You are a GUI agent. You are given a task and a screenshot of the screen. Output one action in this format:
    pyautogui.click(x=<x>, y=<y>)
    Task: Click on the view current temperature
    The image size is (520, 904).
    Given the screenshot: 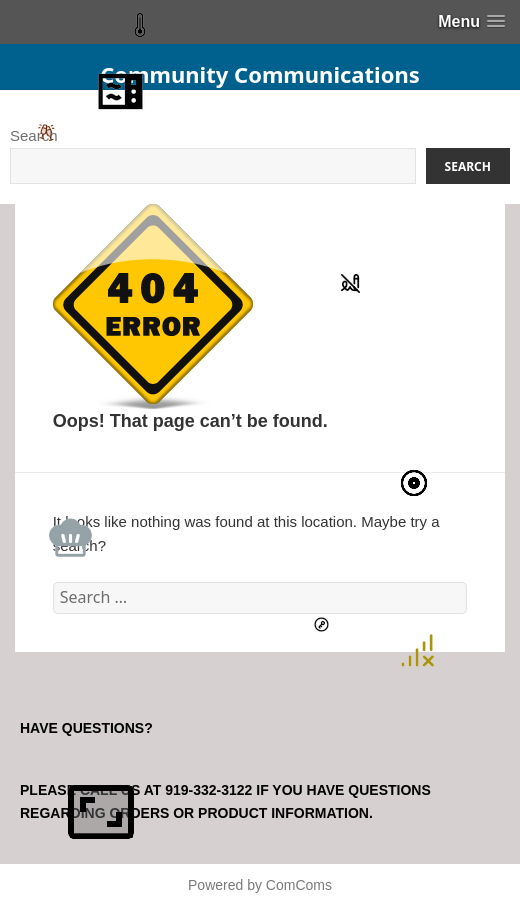 What is the action you would take?
    pyautogui.click(x=140, y=25)
    